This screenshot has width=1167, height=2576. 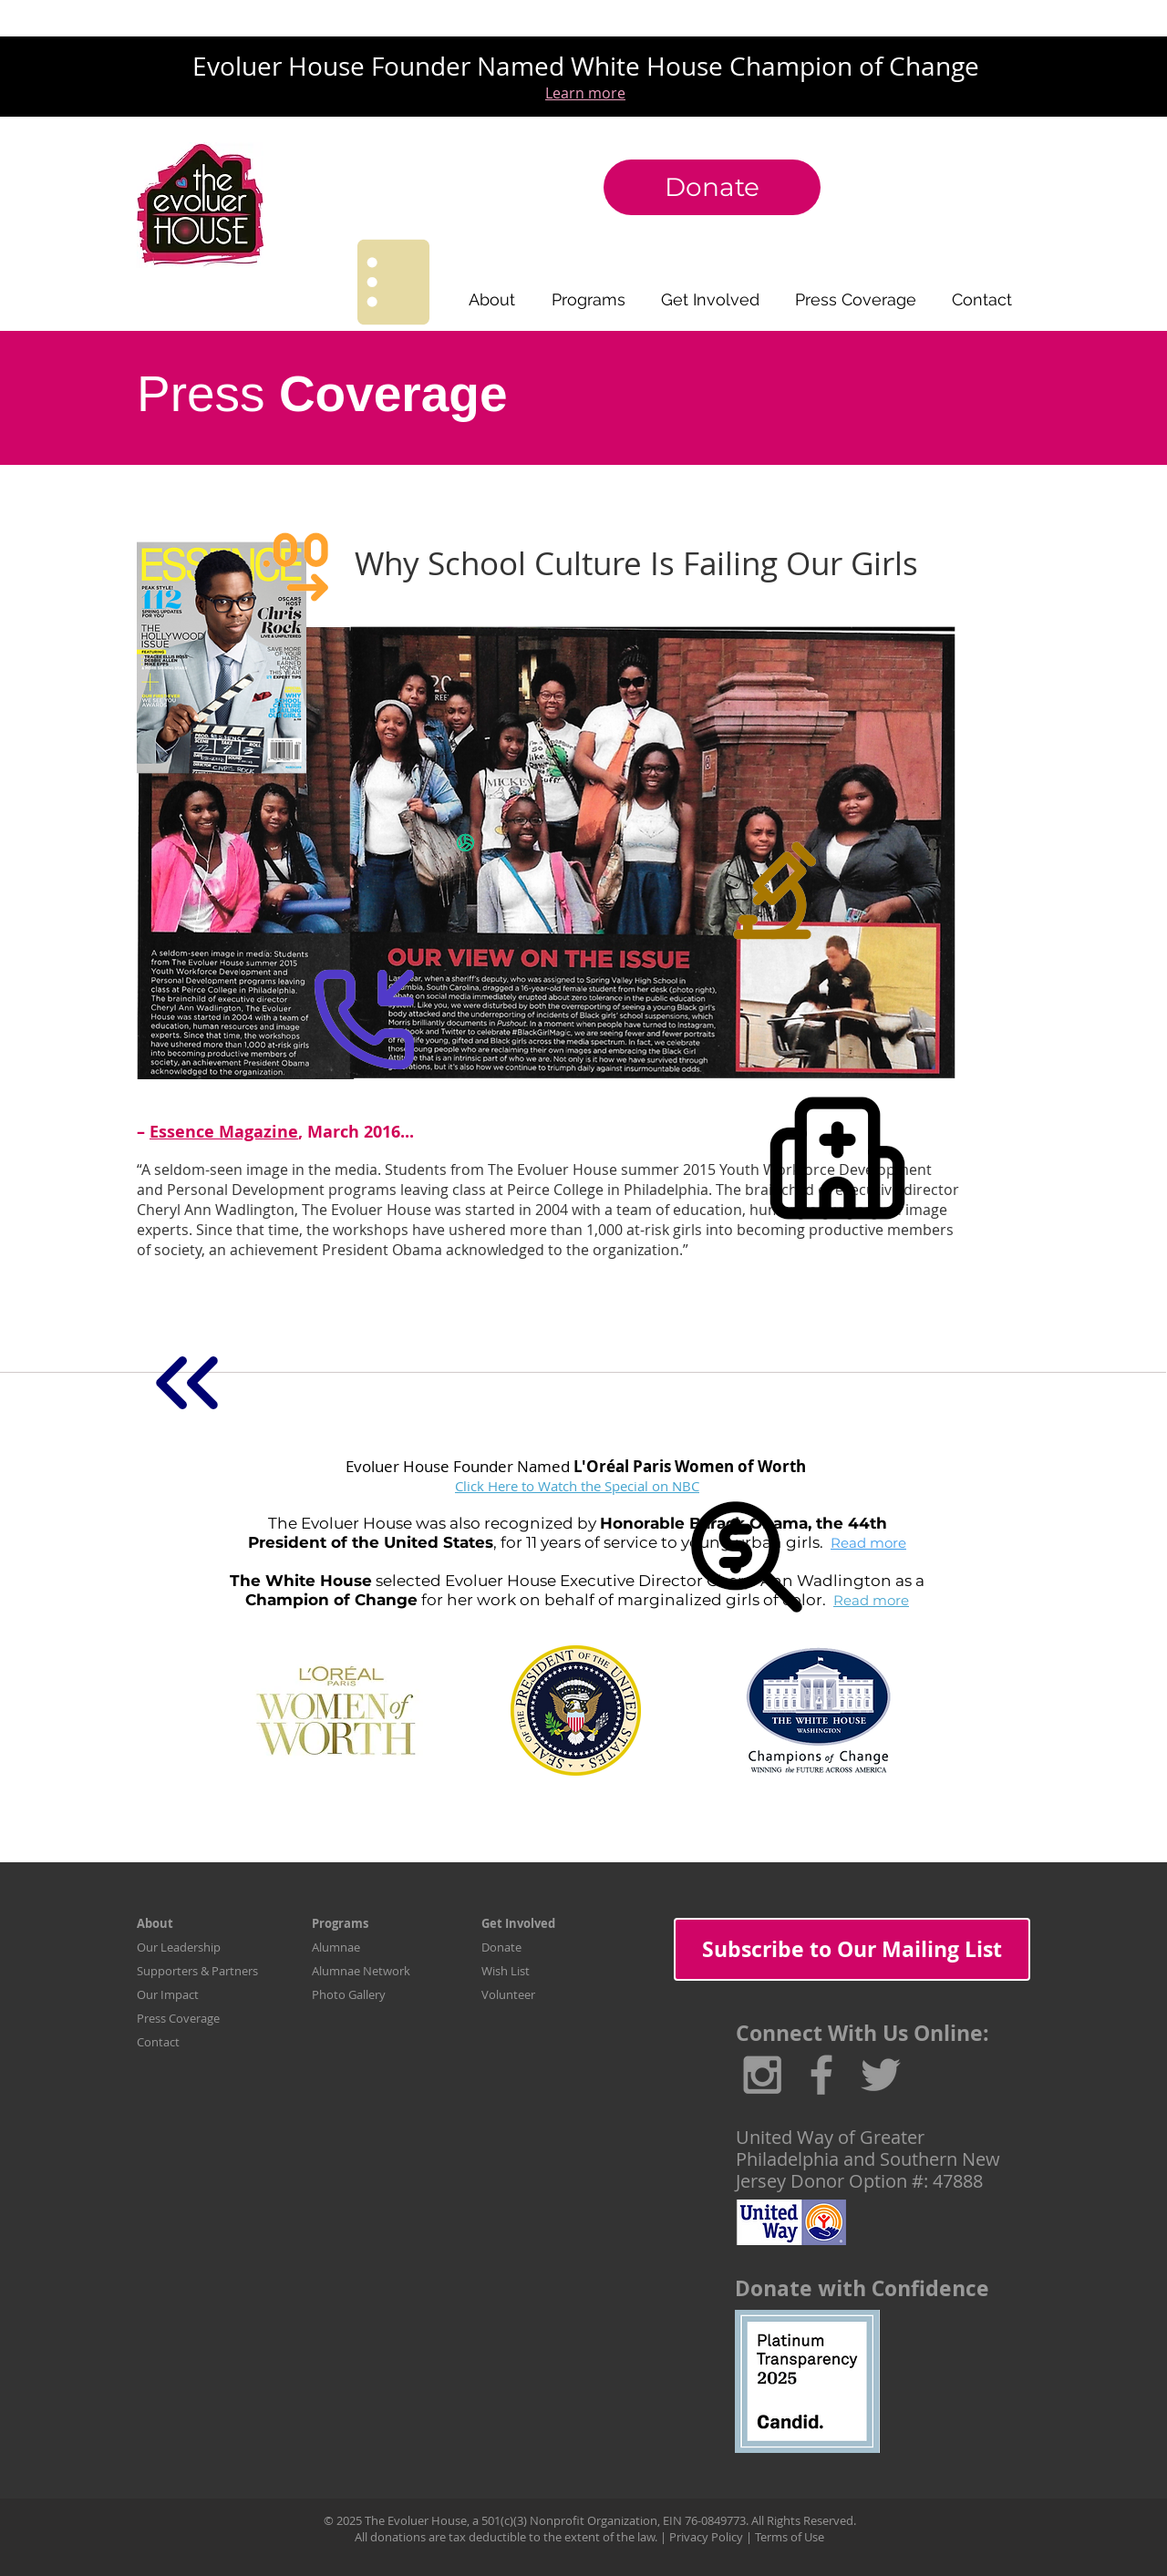 What do you see at coordinates (772, 891) in the screenshot?
I see `access scientific or research tools` at bounding box center [772, 891].